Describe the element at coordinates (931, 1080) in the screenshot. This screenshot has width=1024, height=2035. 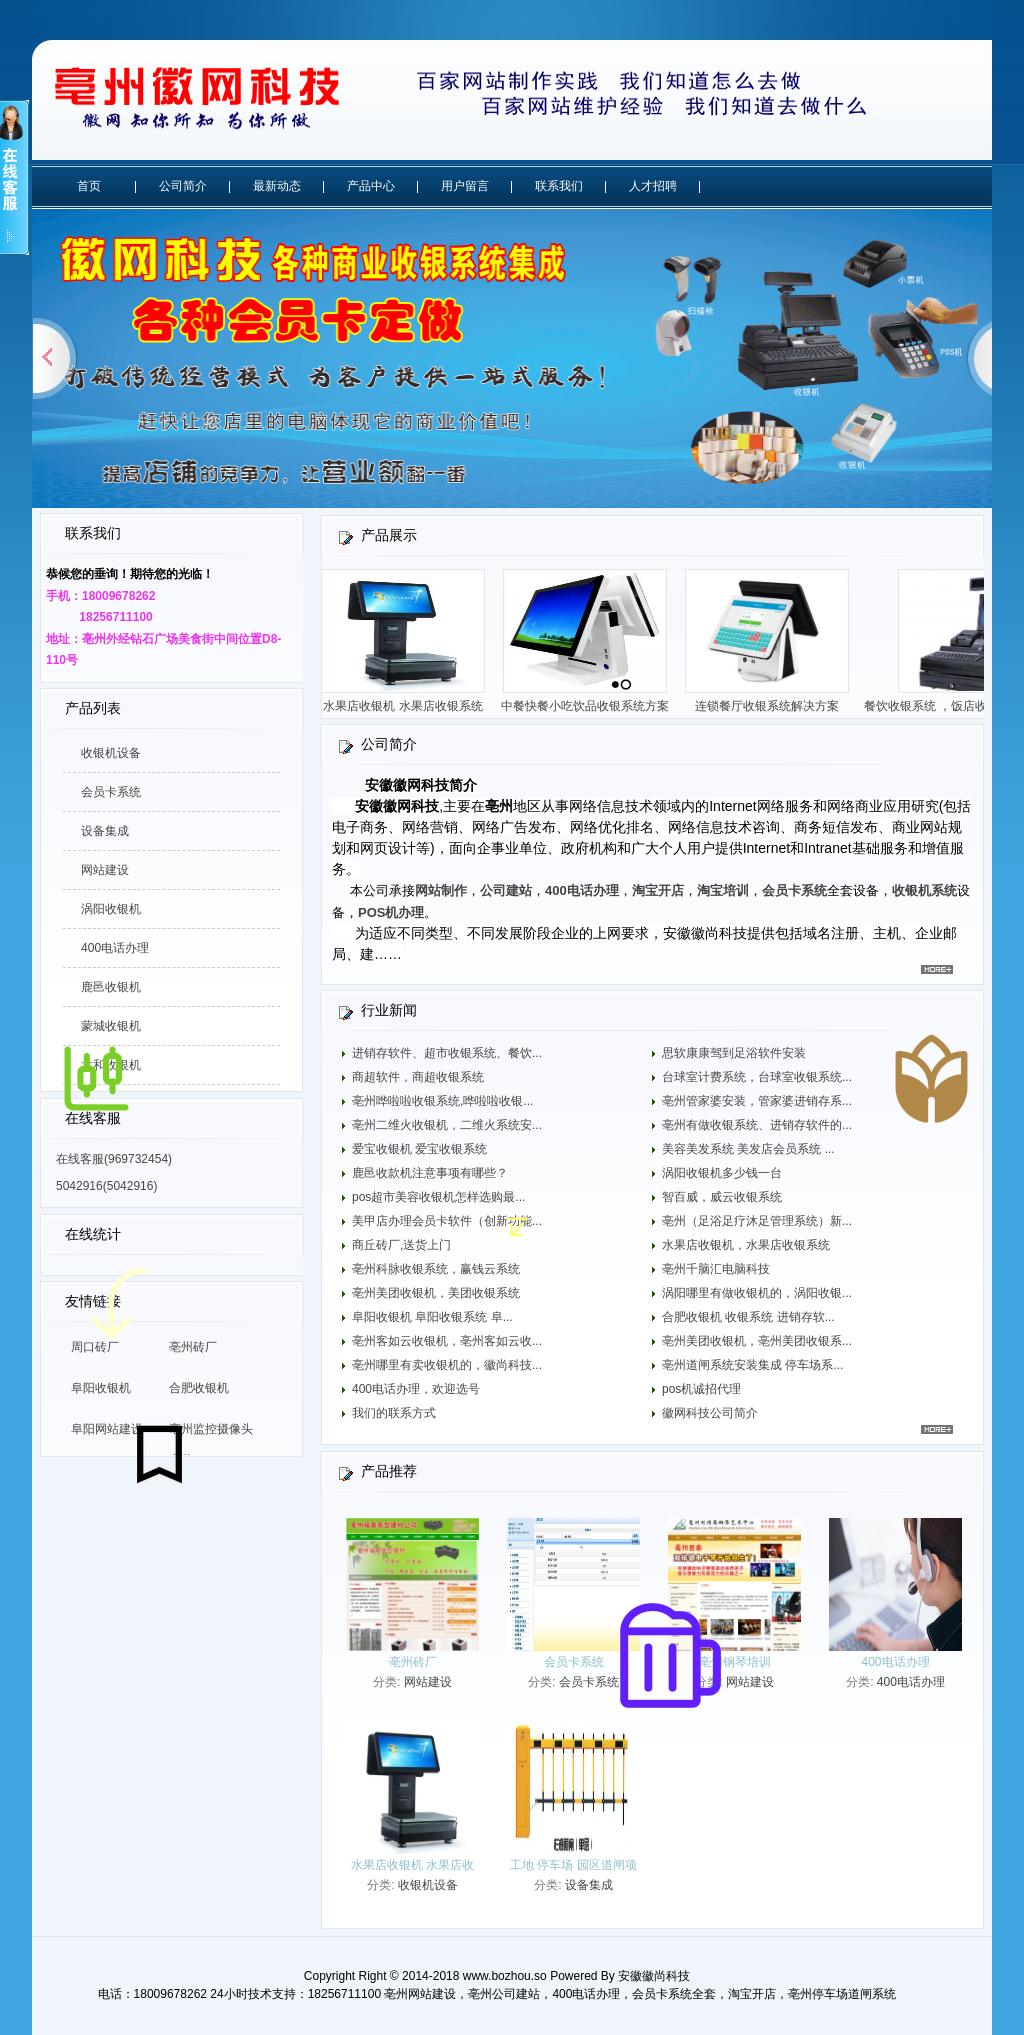
I see `filter by grain or wheat products` at that location.